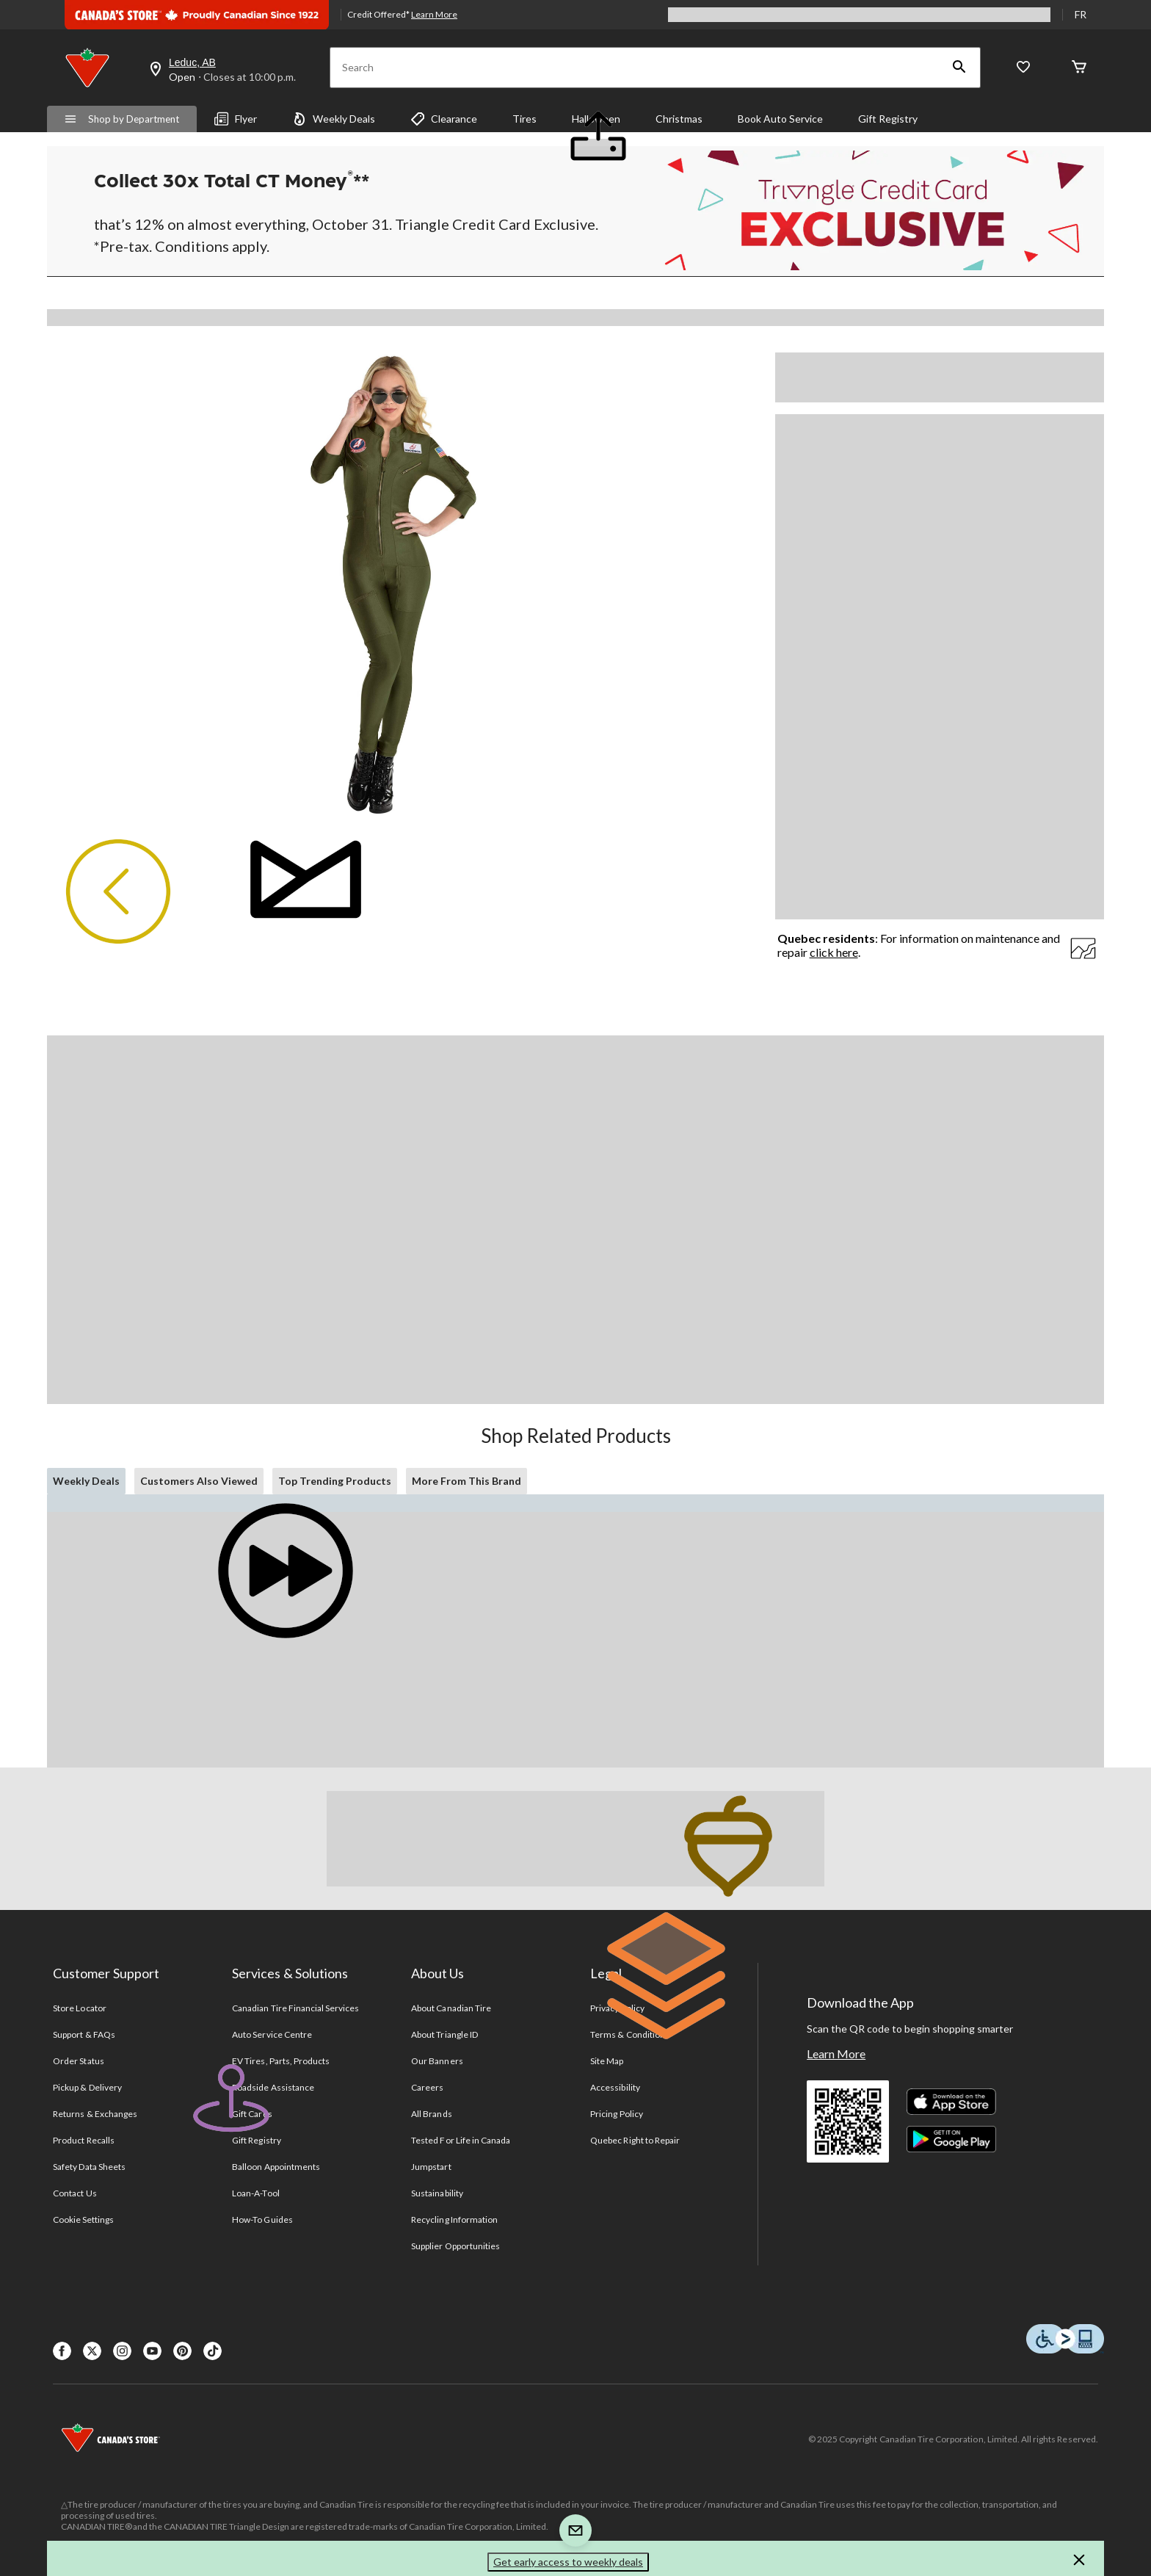 The width and height of the screenshot is (1151, 2576). I want to click on skip forward or fast-forward media playback, so click(286, 1571).